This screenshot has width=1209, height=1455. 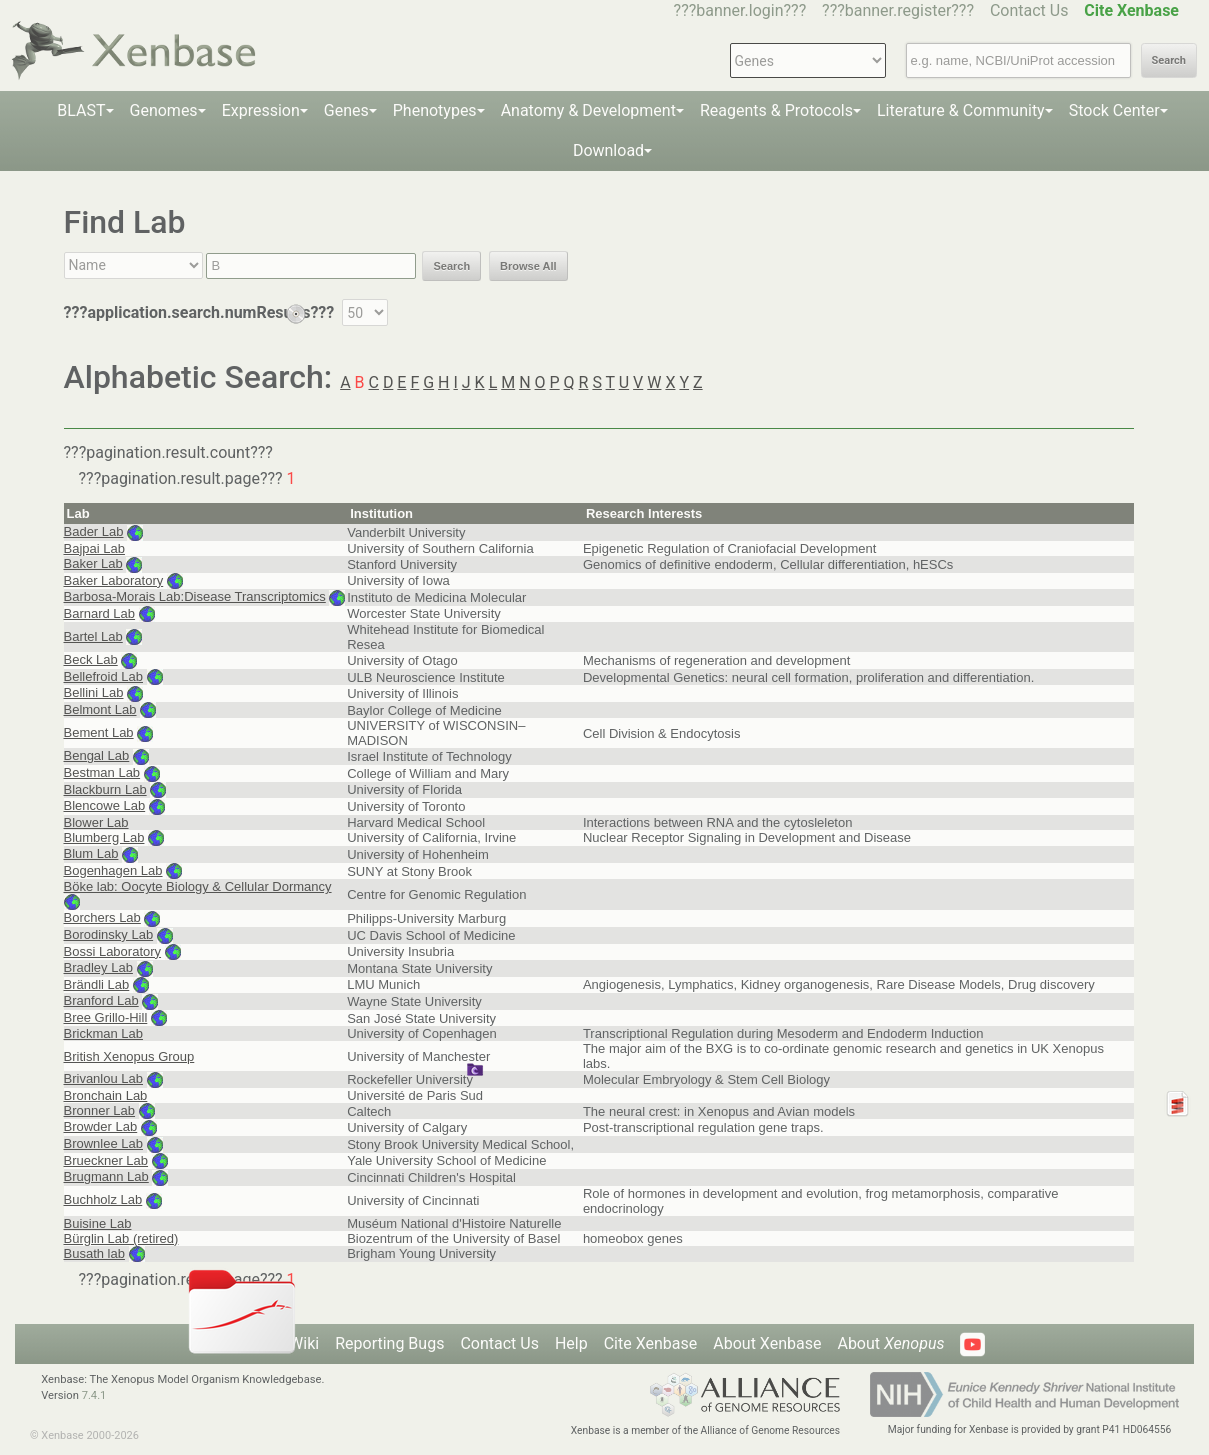 What do you see at coordinates (475, 1070) in the screenshot?
I see `open folder containing bittorrent downloads` at bounding box center [475, 1070].